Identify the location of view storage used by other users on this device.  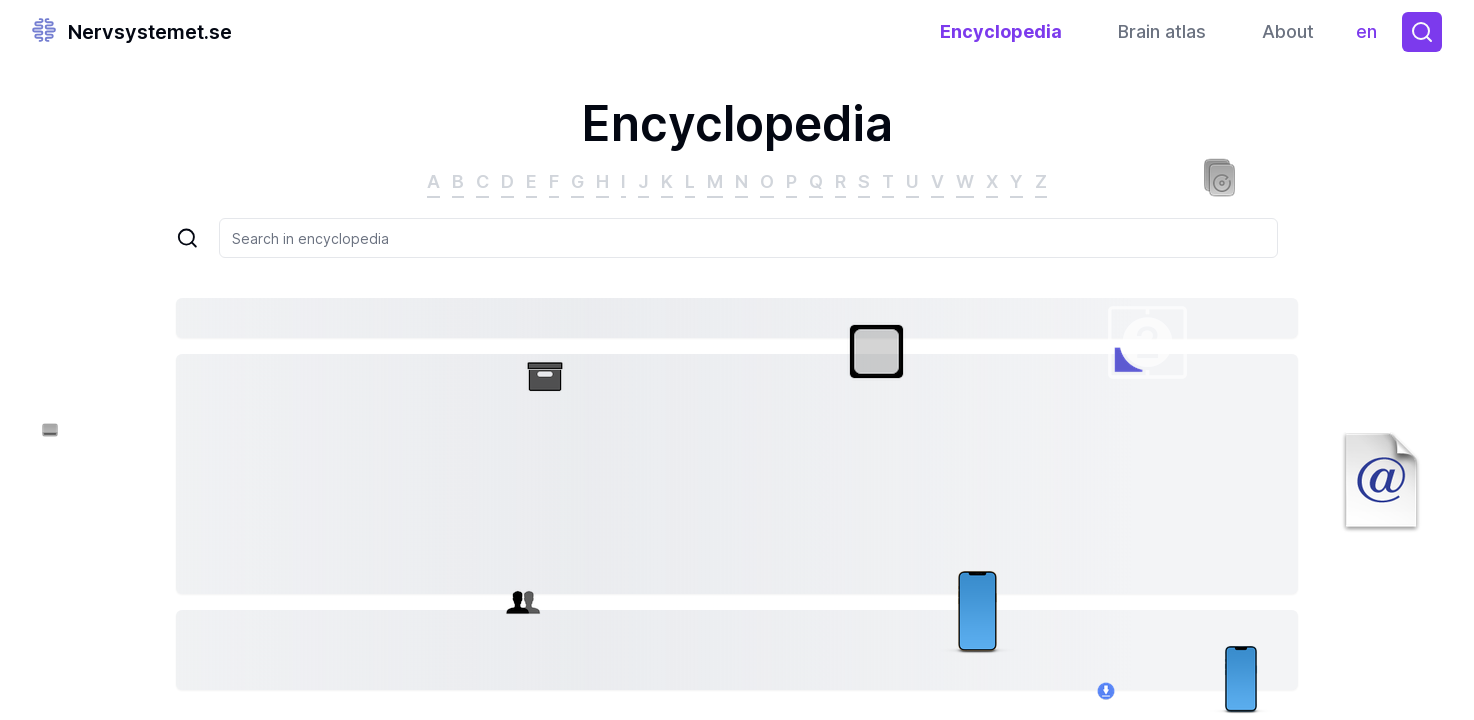
(523, 599).